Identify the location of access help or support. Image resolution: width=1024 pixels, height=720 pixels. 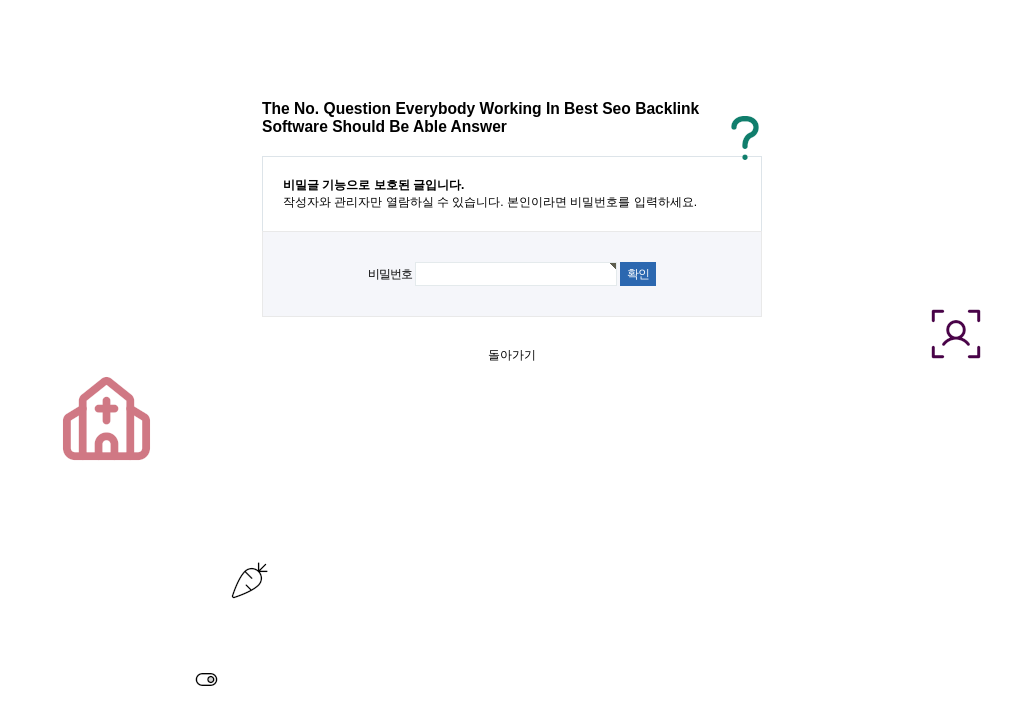
(745, 138).